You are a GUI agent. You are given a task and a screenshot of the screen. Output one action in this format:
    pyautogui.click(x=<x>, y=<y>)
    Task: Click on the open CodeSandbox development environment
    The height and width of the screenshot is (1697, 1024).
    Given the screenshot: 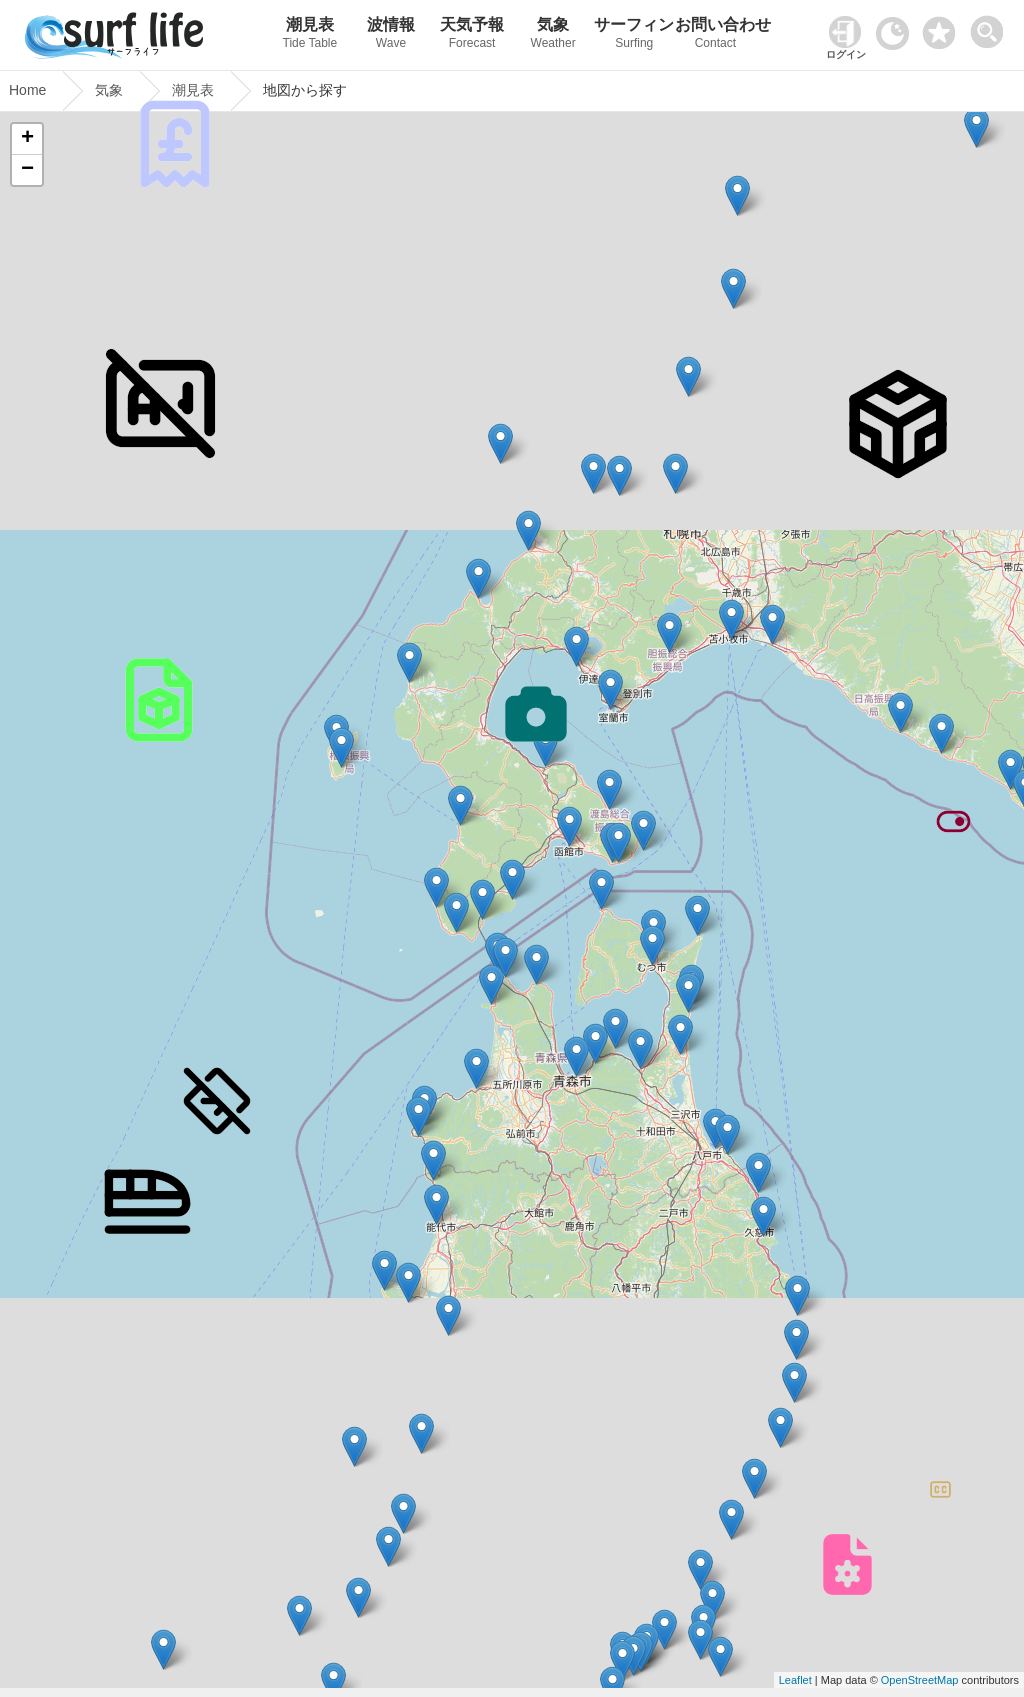 What is the action you would take?
    pyautogui.click(x=898, y=424)
    